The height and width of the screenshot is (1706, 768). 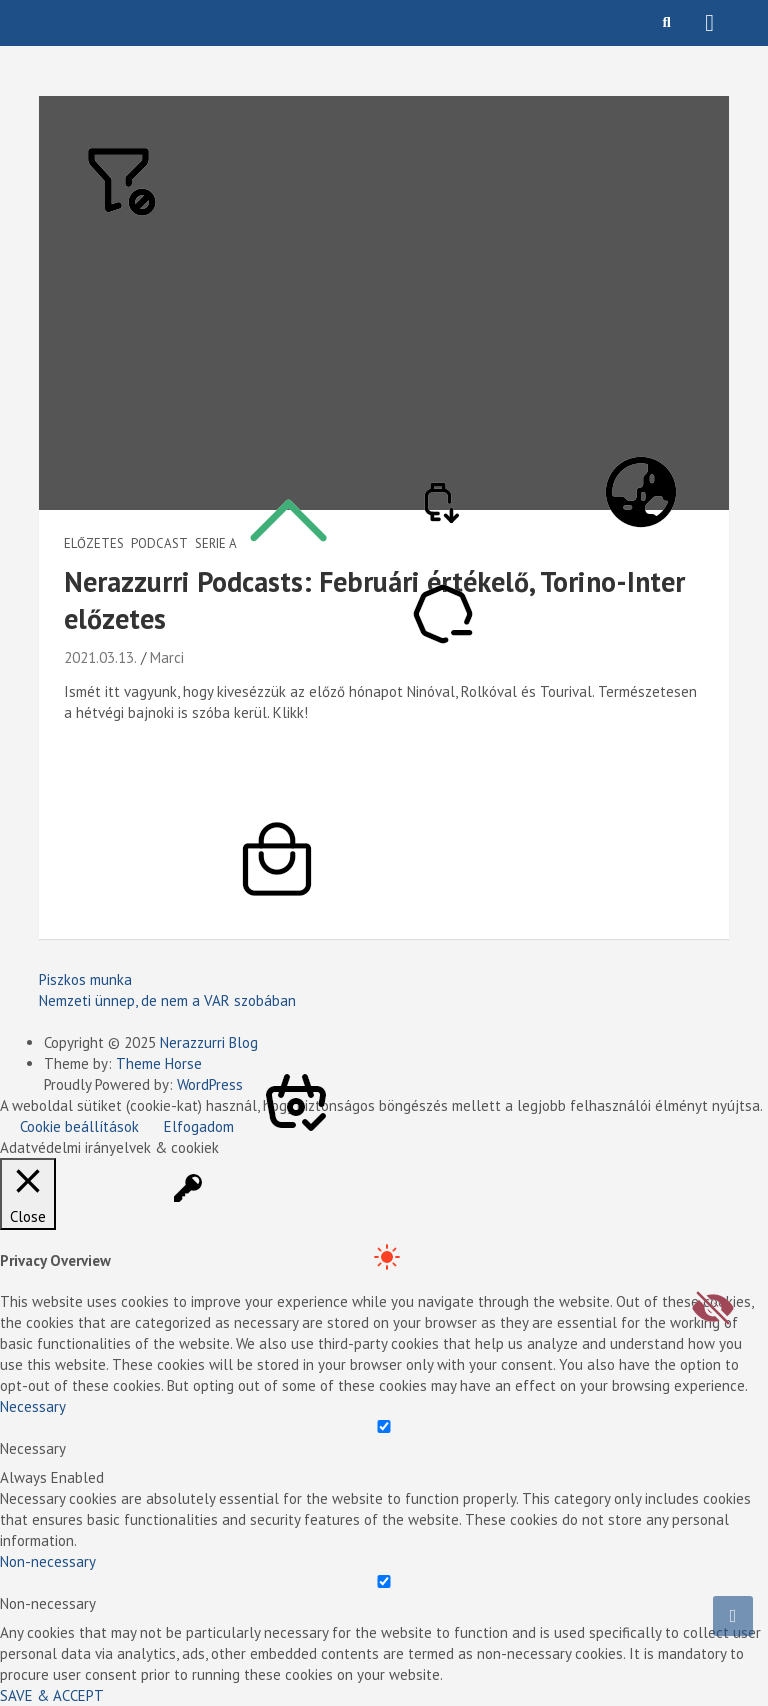 What do you see at coordinates (443, 614) in the screenshot?
I see `remove or delete an item with a warning` at bounding box center [443, 614].